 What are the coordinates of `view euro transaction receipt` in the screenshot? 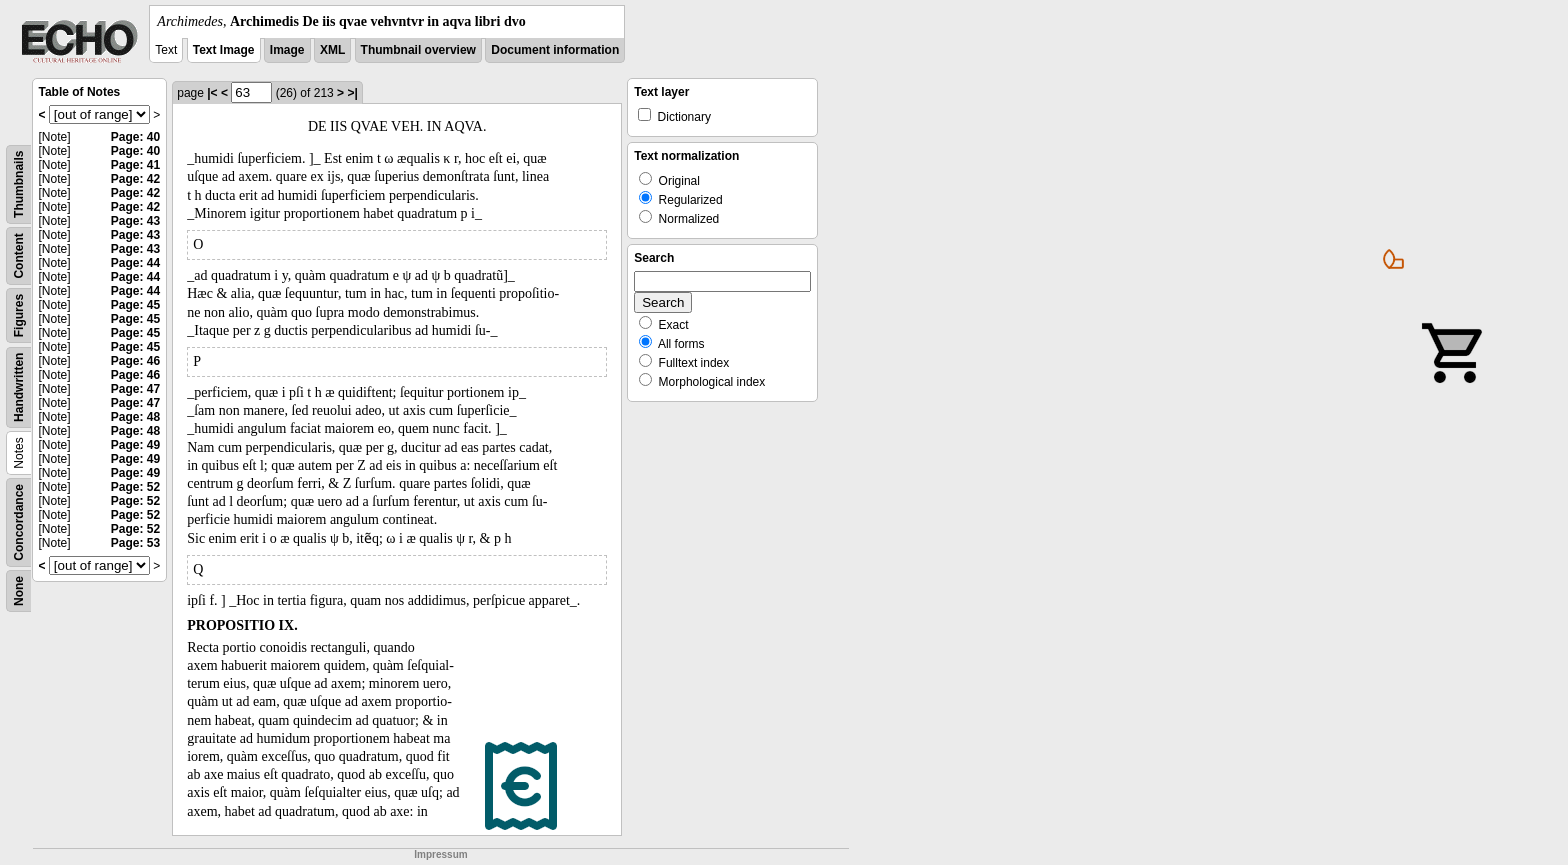 It's located at (521, 786).